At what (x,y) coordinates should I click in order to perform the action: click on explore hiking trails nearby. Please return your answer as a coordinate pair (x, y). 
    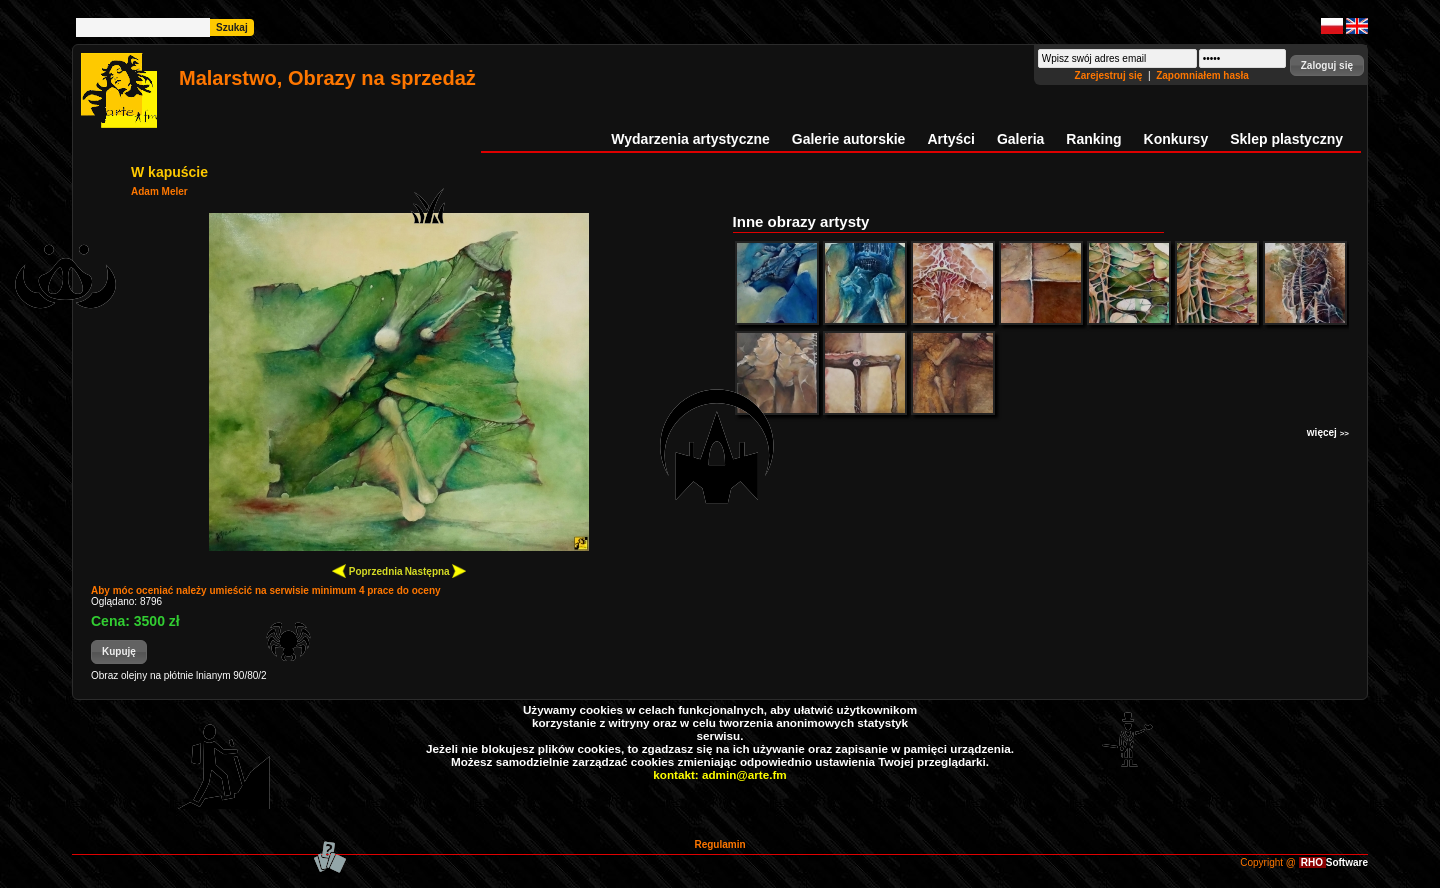
    Looking at the image, I should click on (224, 763).